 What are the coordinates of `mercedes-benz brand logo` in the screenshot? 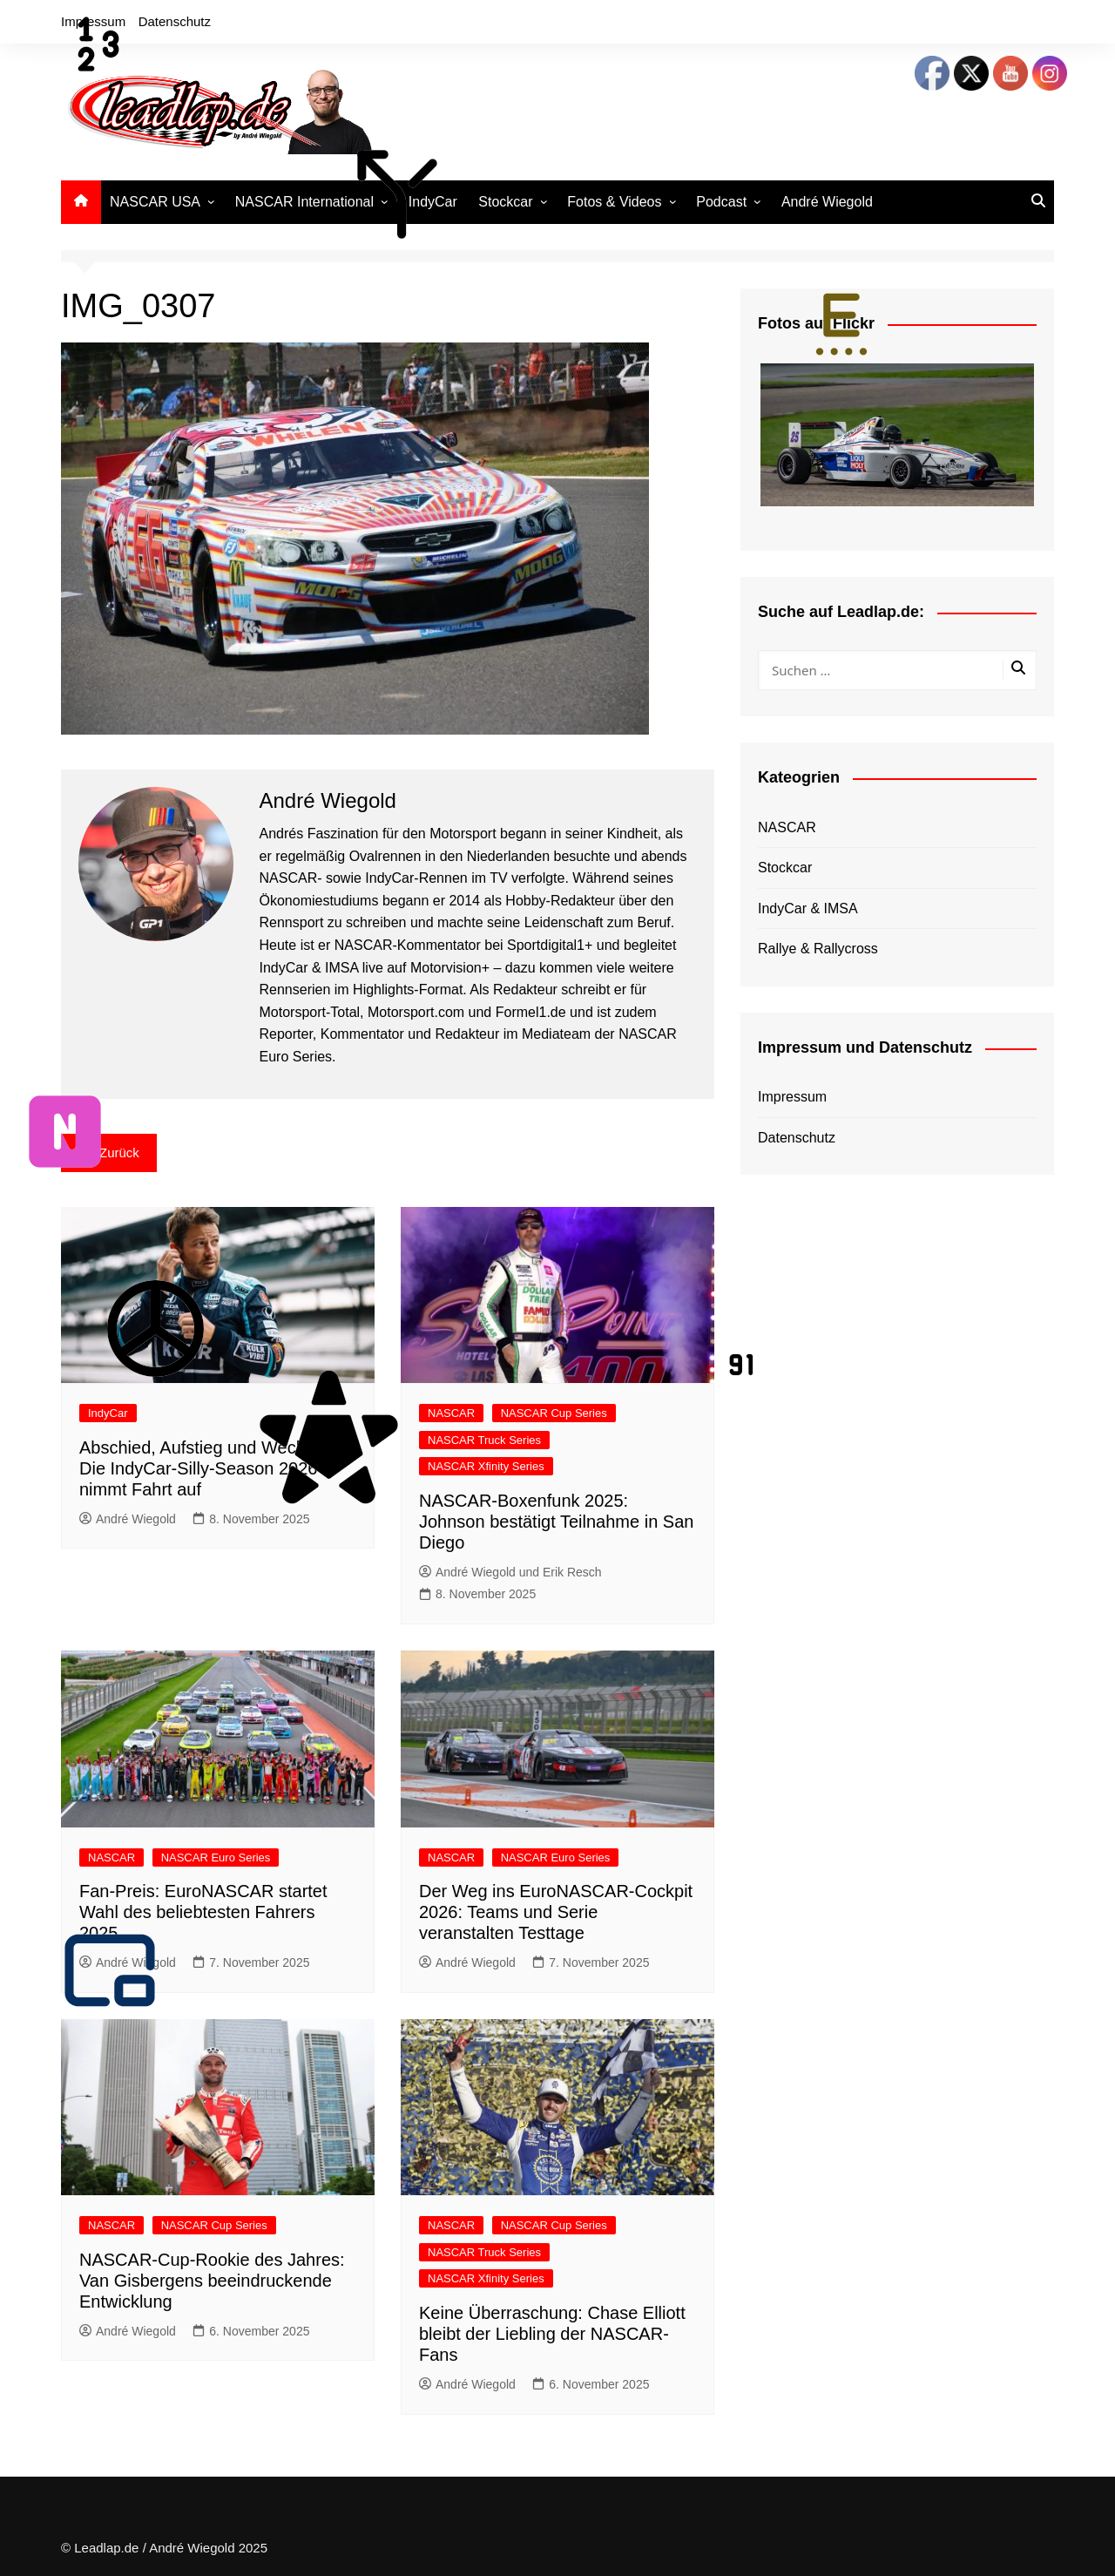 It's located at (155, 1328).